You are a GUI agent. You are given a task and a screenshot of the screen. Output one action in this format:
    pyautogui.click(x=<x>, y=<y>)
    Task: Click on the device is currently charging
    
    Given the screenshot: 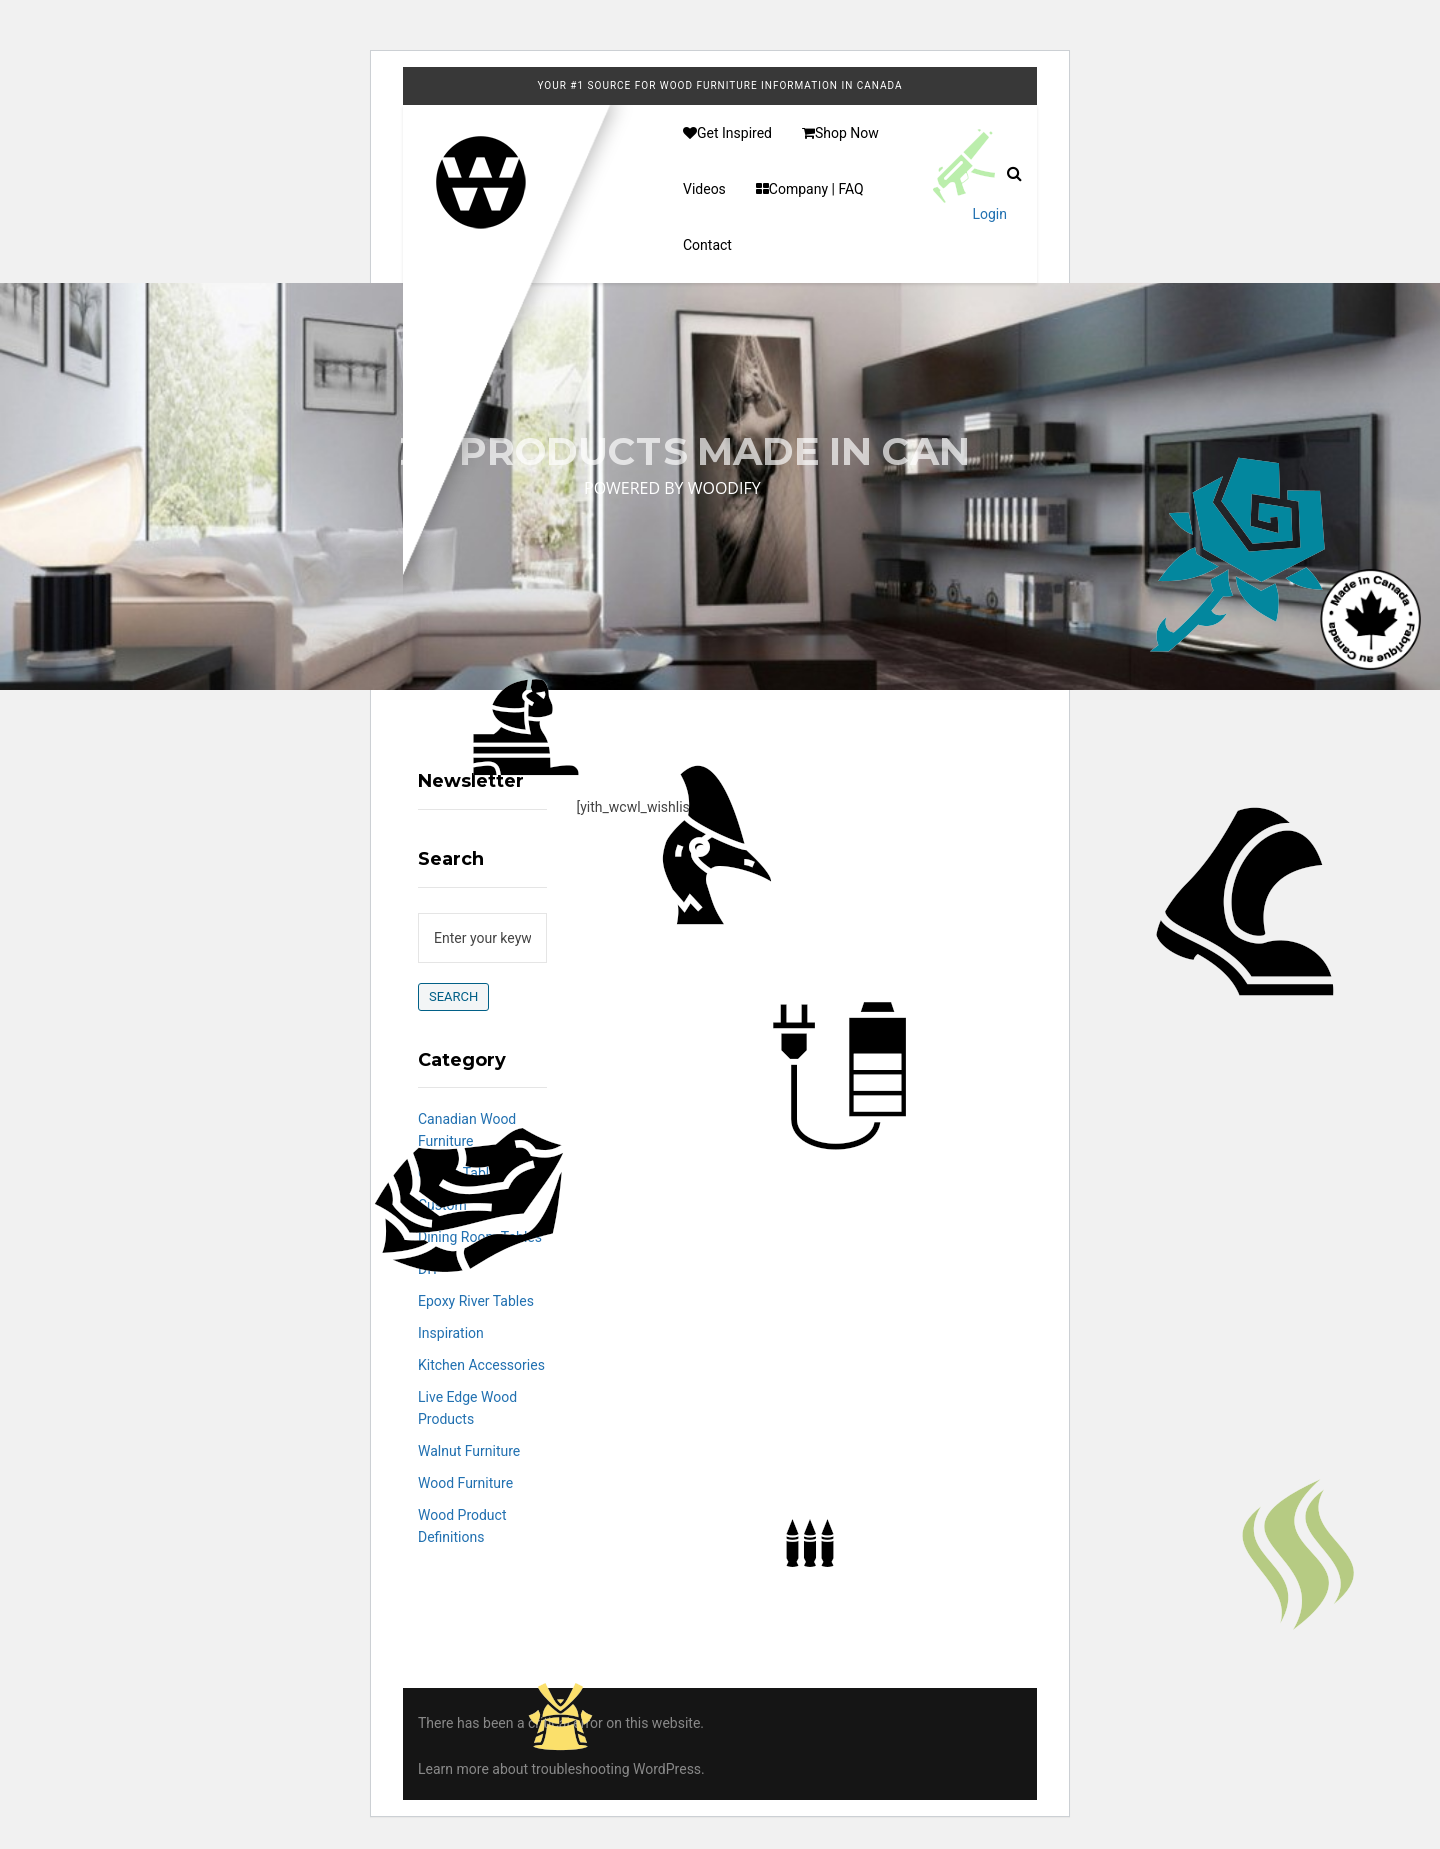 What is the action you would take?
    pyautogui.click(x=842, y=1077)
    